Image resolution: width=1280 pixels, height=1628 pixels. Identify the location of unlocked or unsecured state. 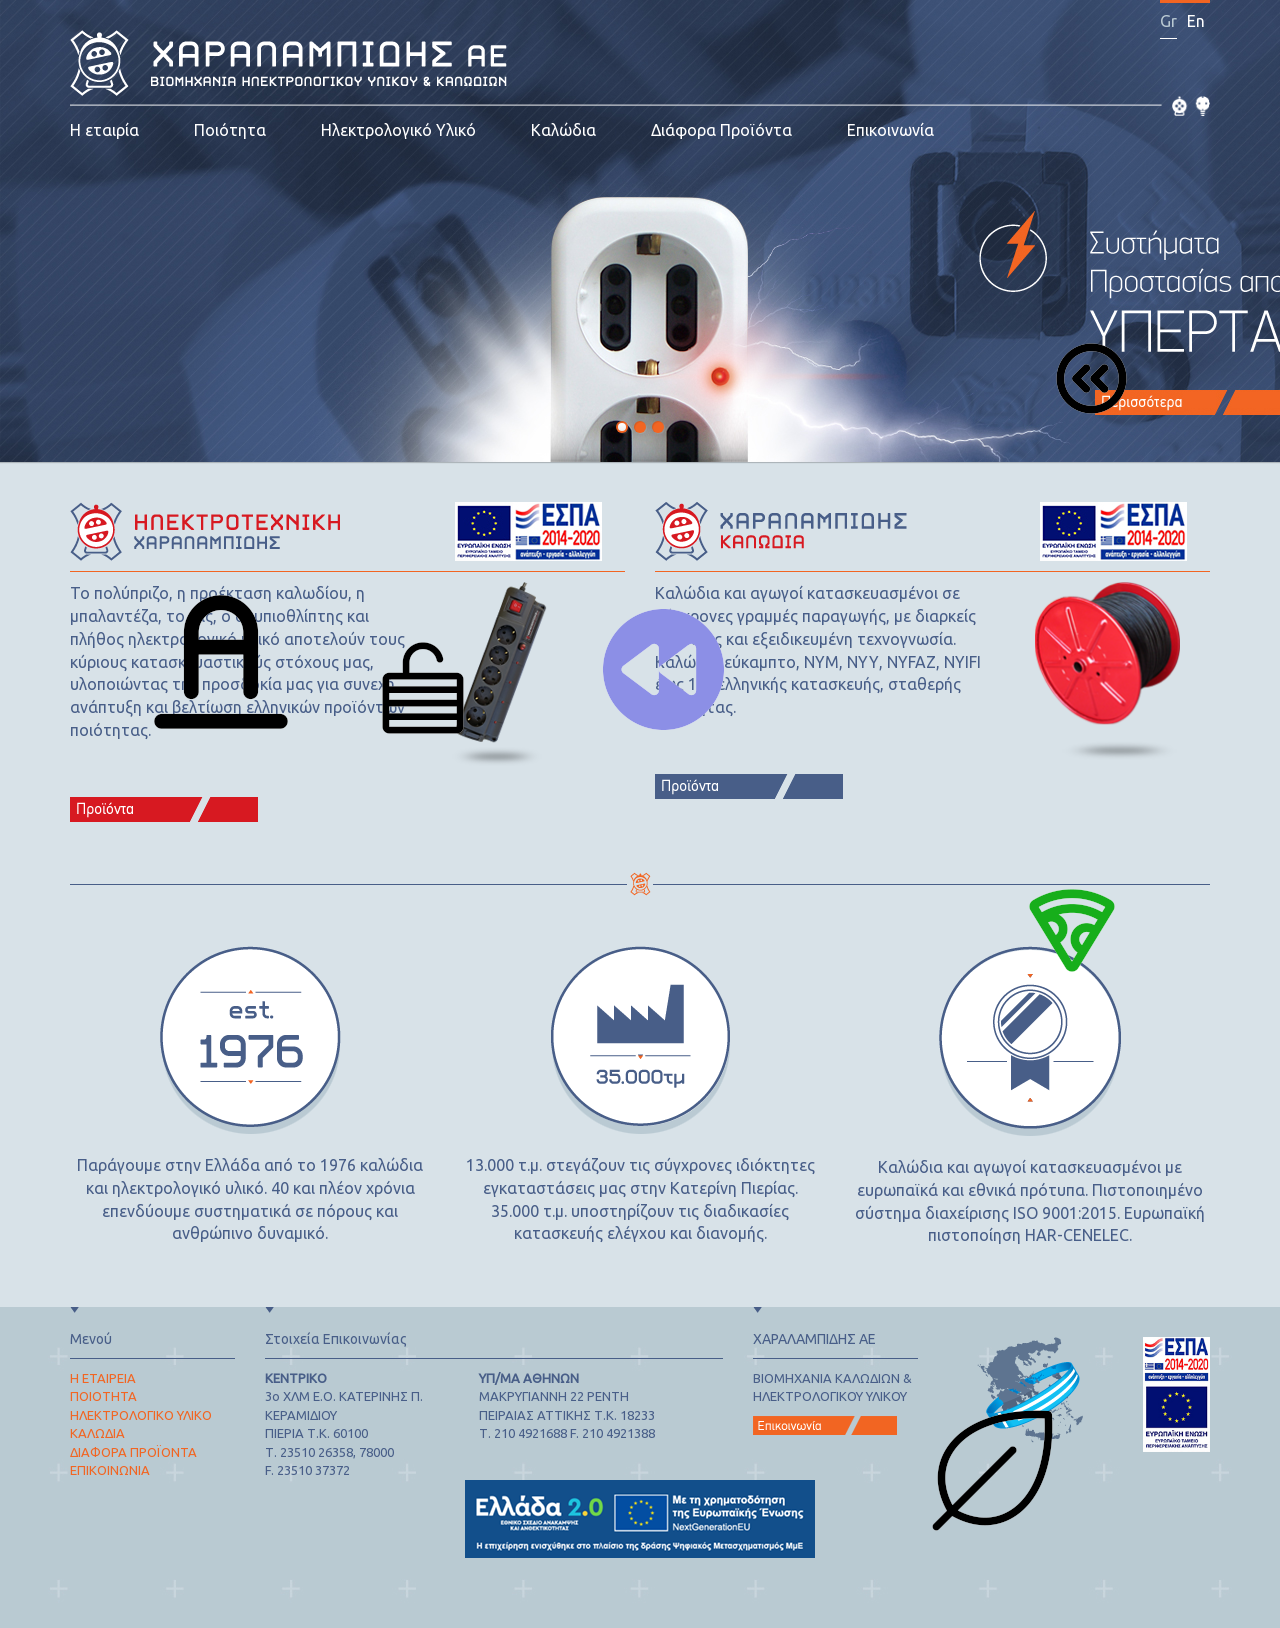
(423, 693).